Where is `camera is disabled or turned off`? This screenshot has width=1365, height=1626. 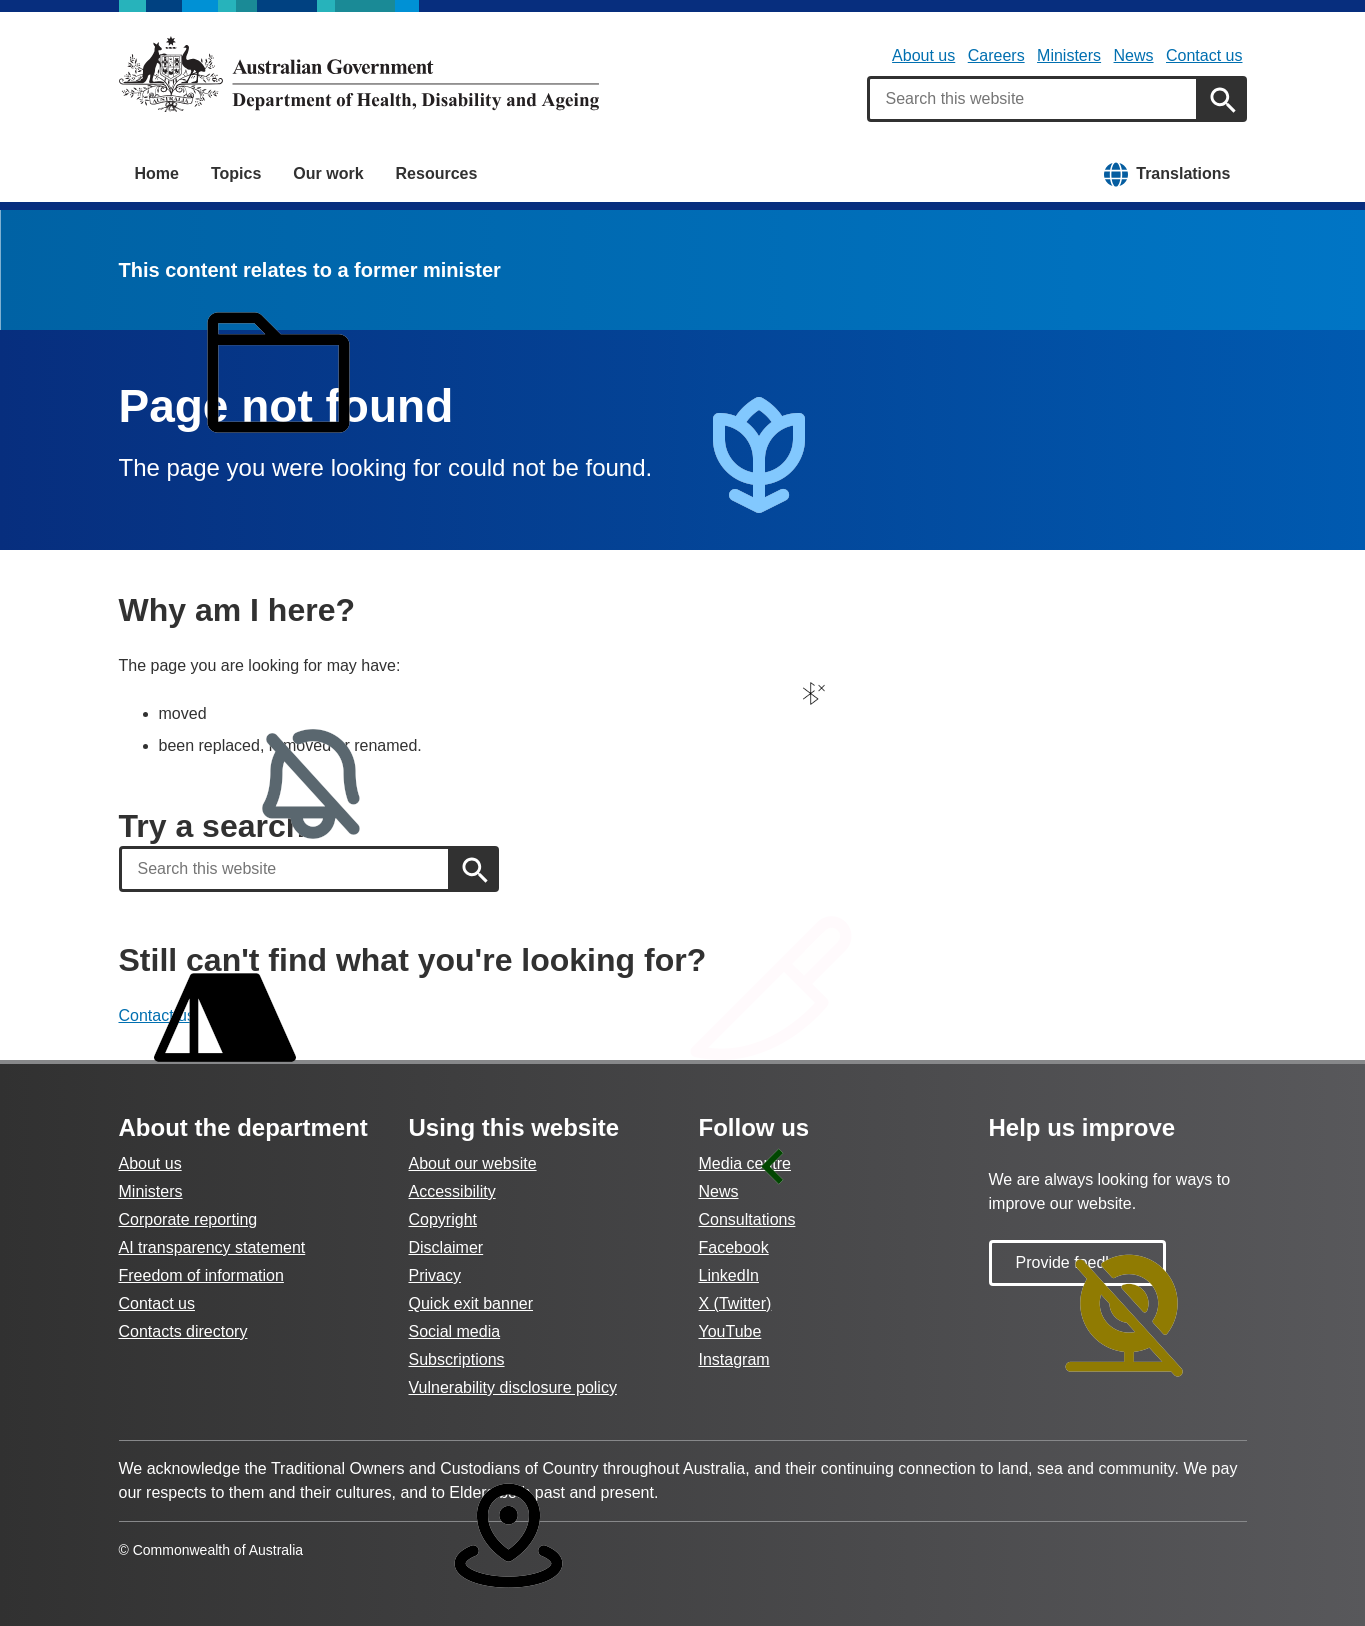 camera is disabled or turned off is located at coordinates (1129, 1318).